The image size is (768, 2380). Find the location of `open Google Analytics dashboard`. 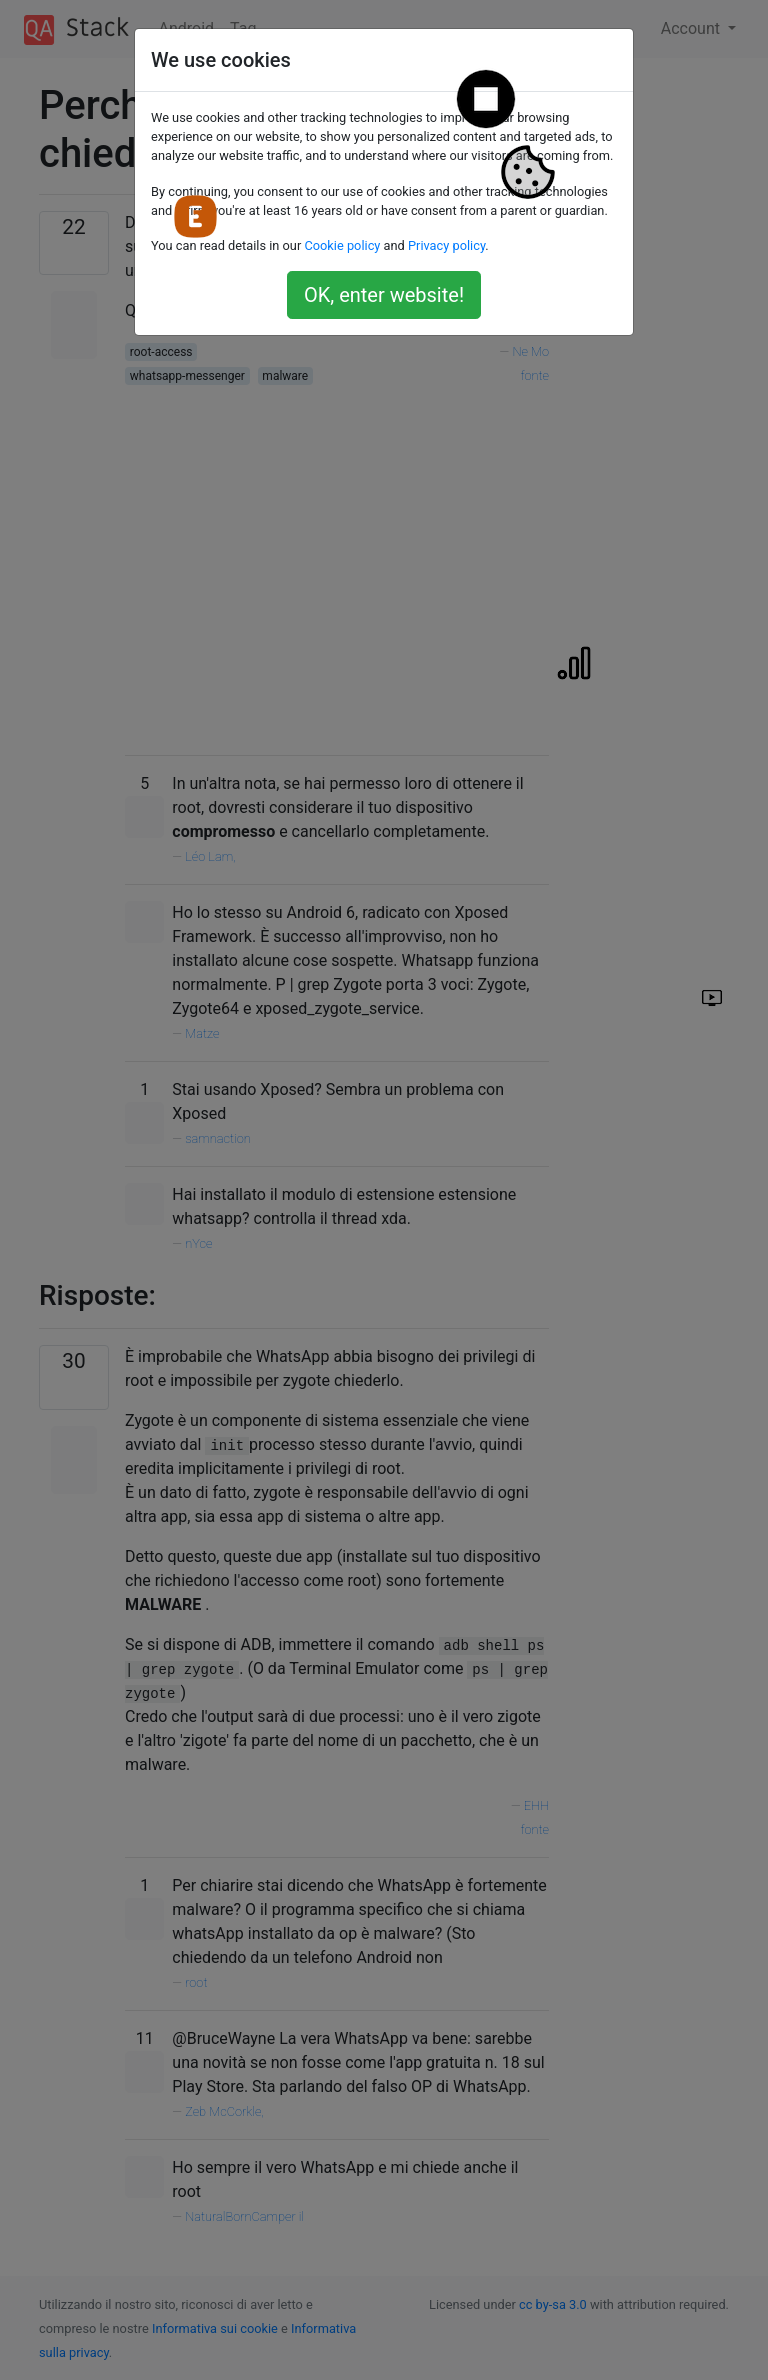

open Google Analytics dashboard is located at coordinates (574, 663).